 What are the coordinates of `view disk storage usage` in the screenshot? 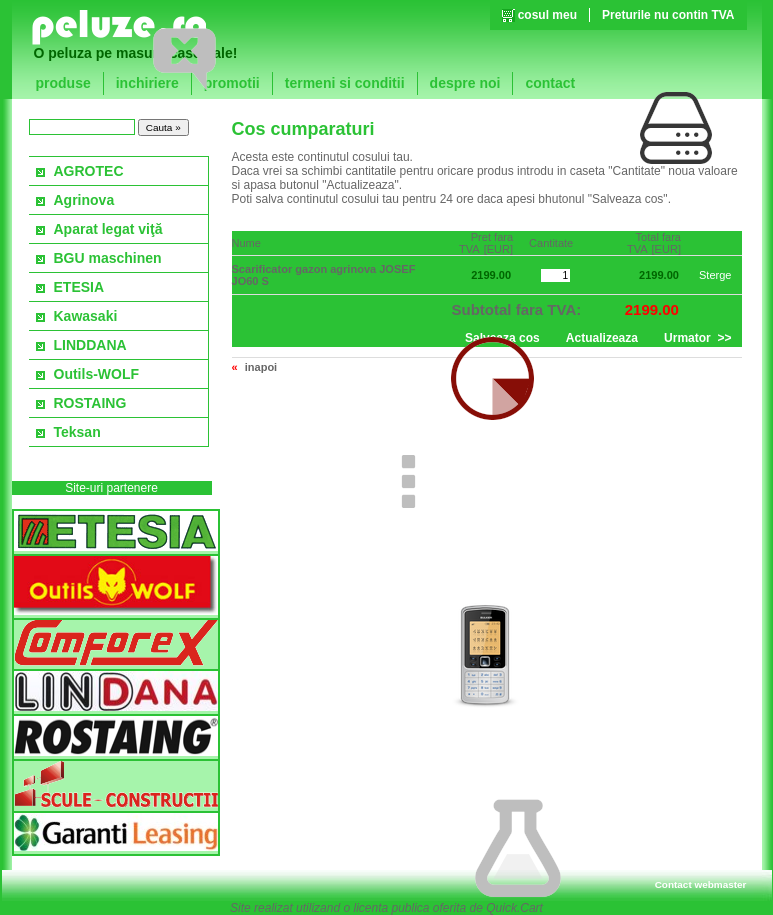 It's located at (492, 378).